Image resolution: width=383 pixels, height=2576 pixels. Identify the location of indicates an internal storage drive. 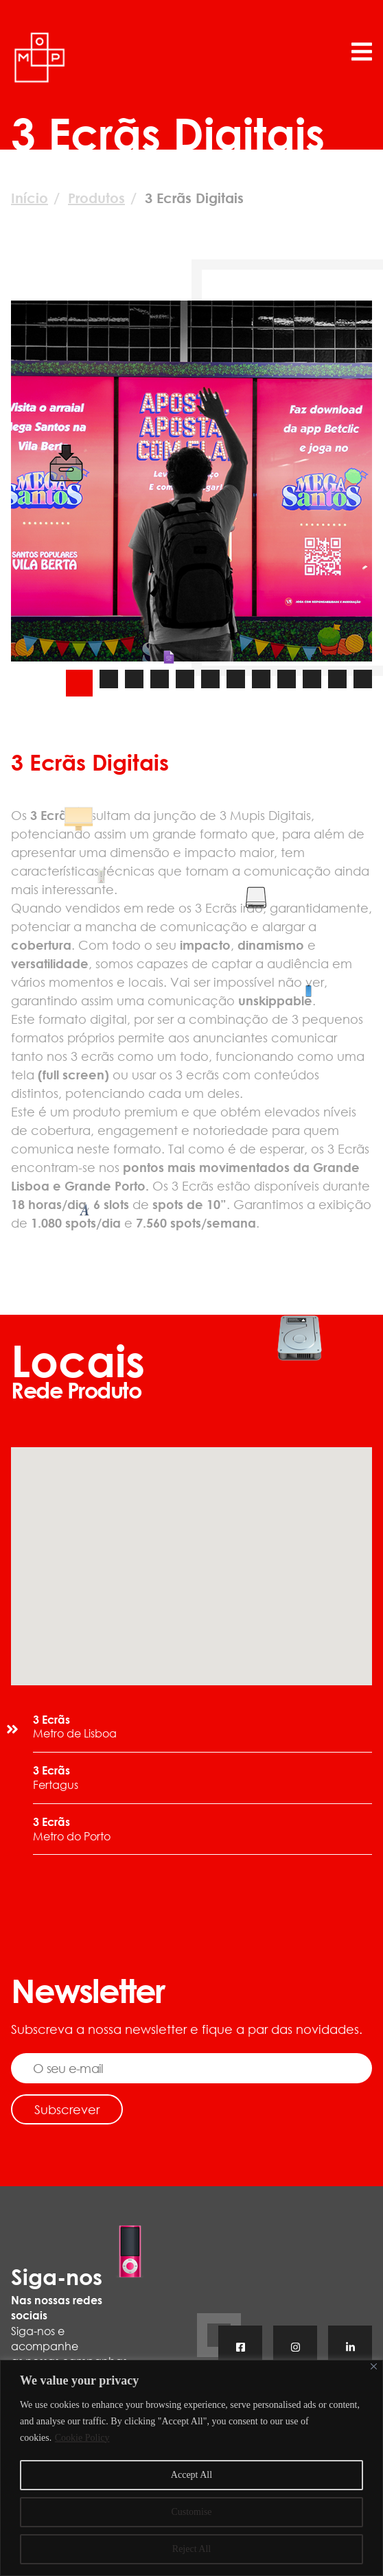
(299, 1339).